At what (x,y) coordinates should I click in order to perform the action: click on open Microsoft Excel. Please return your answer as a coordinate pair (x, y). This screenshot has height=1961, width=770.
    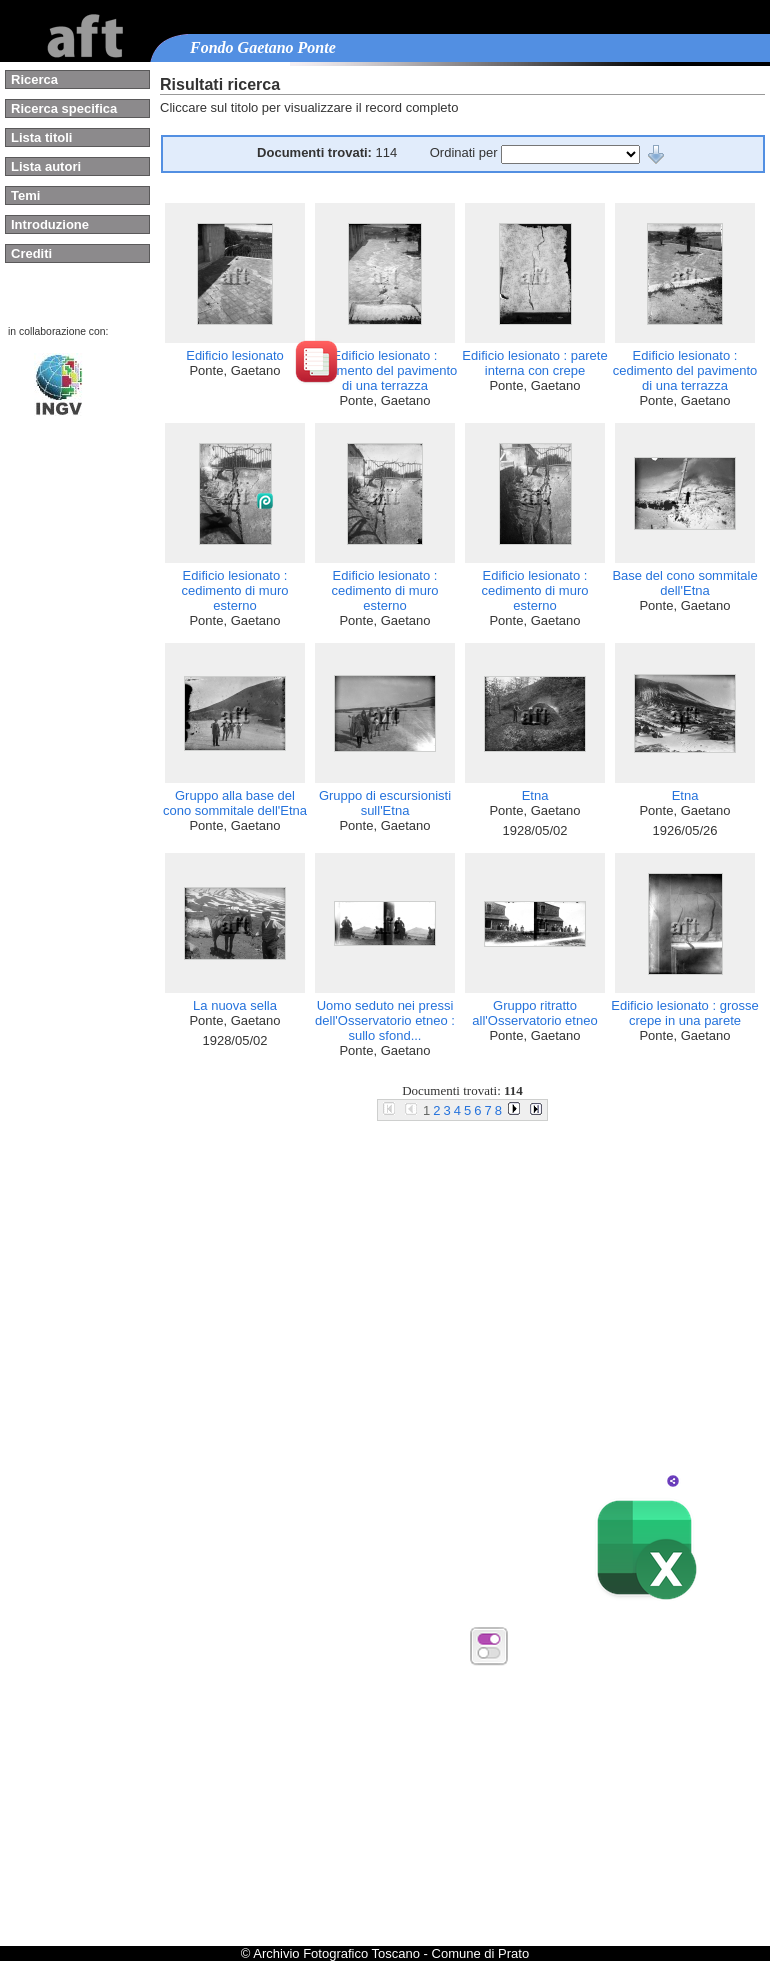
    Looking at the image, I should click on (644, 1547).